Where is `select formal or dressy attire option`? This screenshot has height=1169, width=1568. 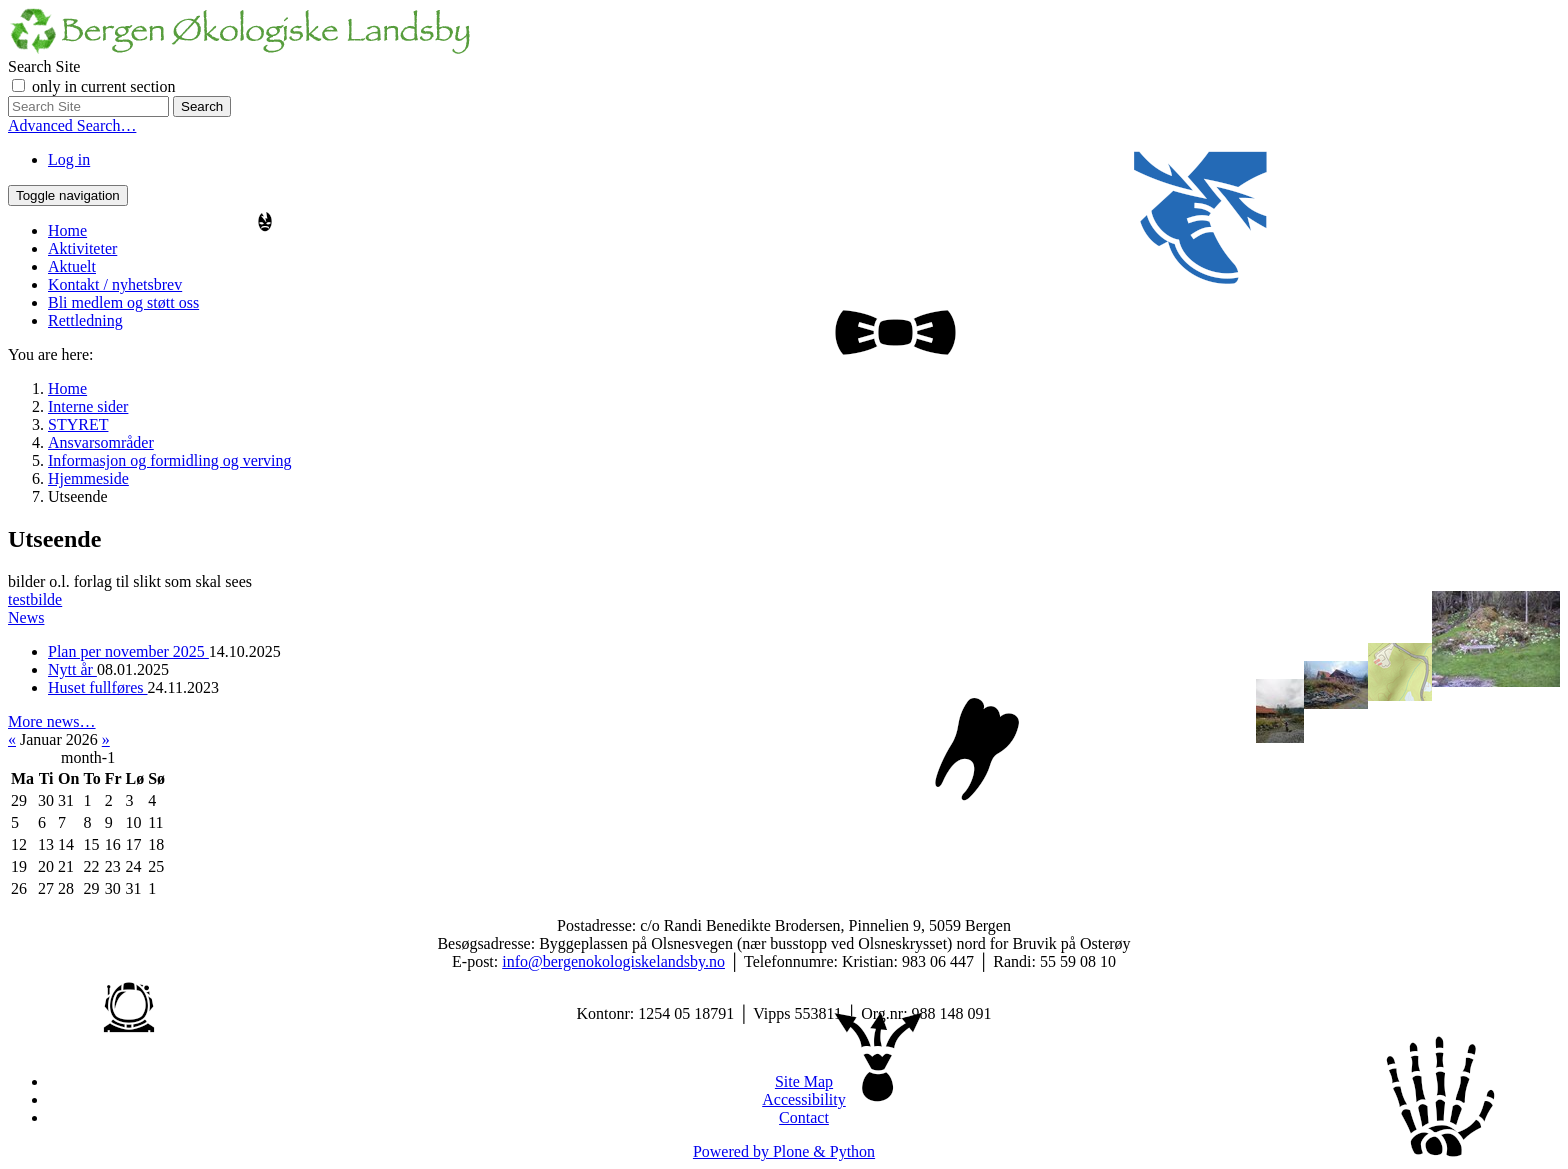 select formal or dressy attire option is located at coordinates (895, 332).